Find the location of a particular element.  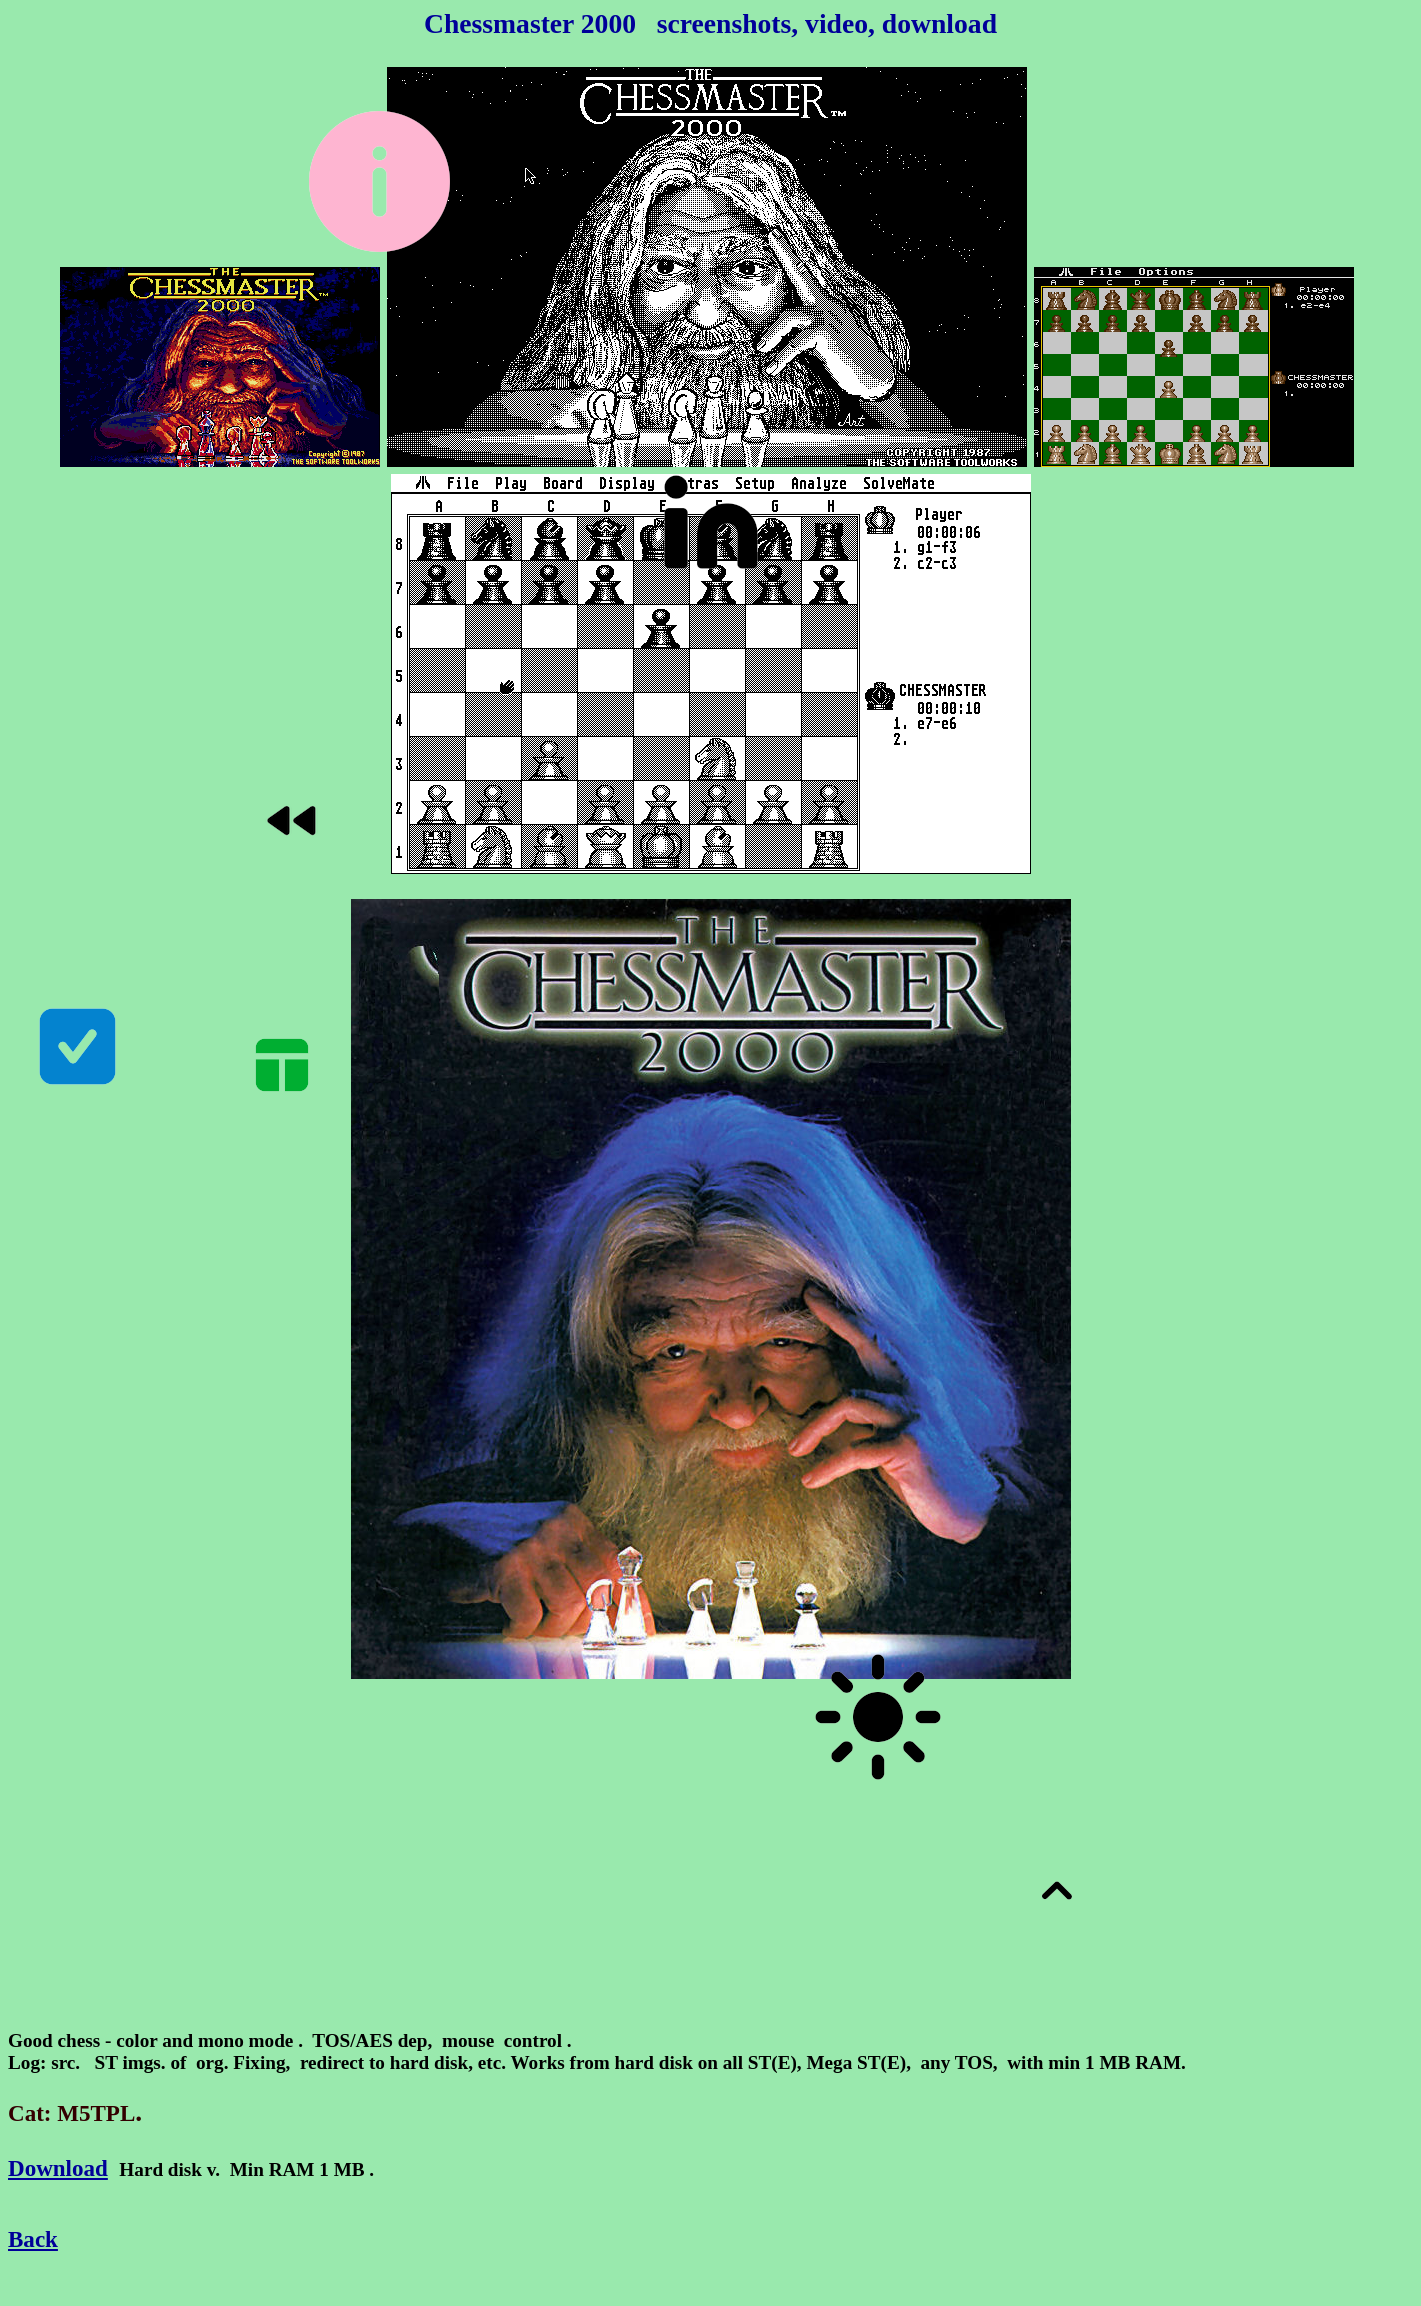

confirm or submit a selection is located at coordinates (77, 1046).